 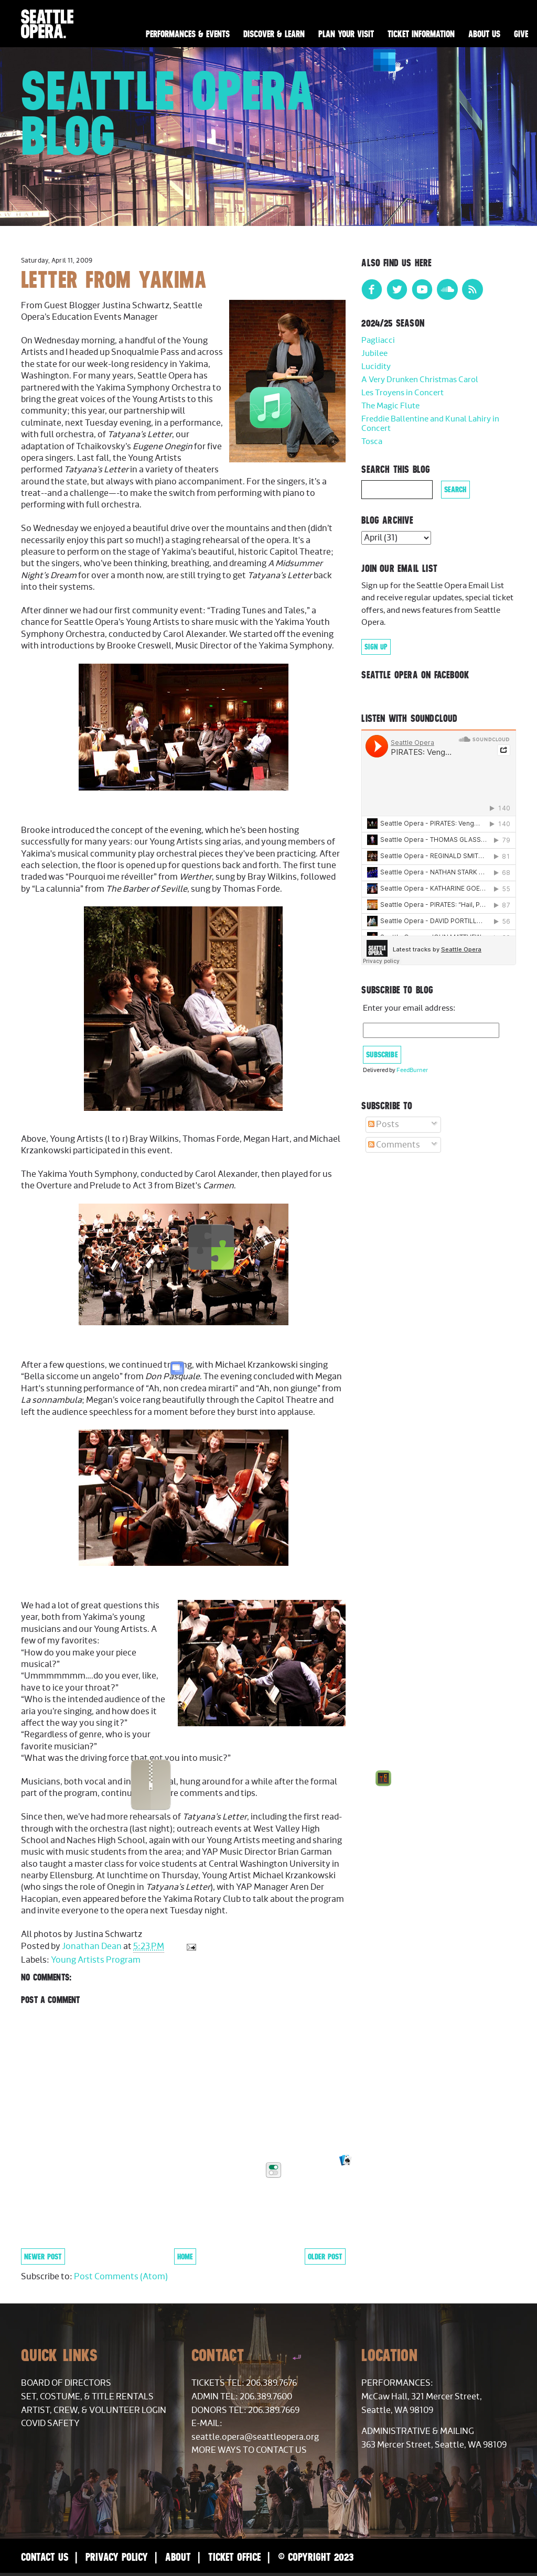 I want to click on open the solitaire card game app, so click(x=346, y=2160).